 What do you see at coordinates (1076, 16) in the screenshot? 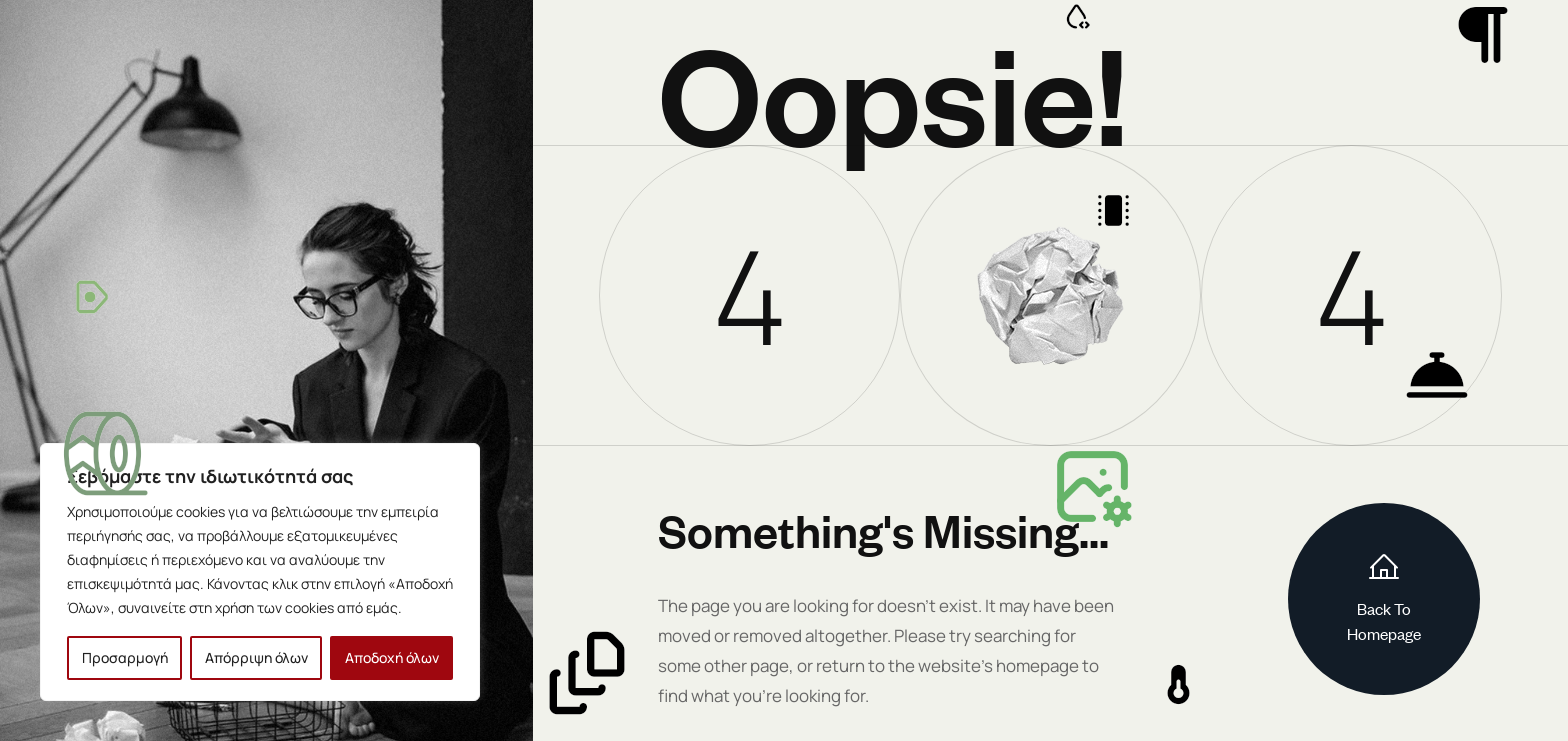
I see `access code-based liquid or fluid simulations` at bounding box center [1076, 16].